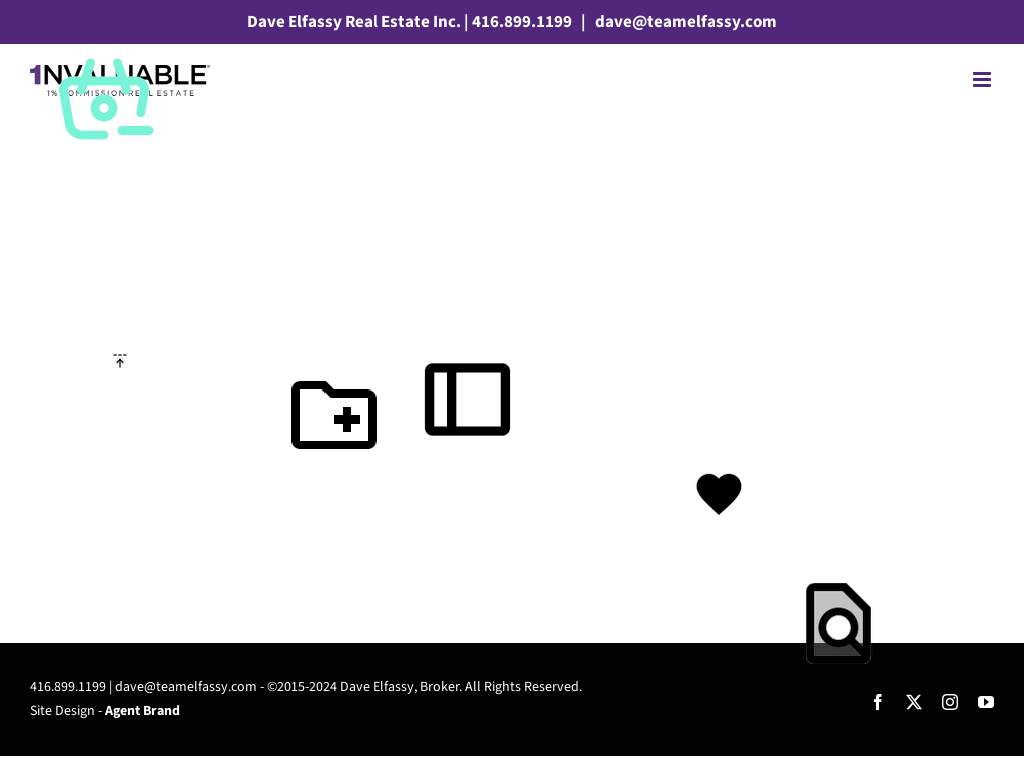 The image size is (1024, 758). Describe the element at coordinates (719, 494) in the screenshot. I see `add to favorites` at that location.